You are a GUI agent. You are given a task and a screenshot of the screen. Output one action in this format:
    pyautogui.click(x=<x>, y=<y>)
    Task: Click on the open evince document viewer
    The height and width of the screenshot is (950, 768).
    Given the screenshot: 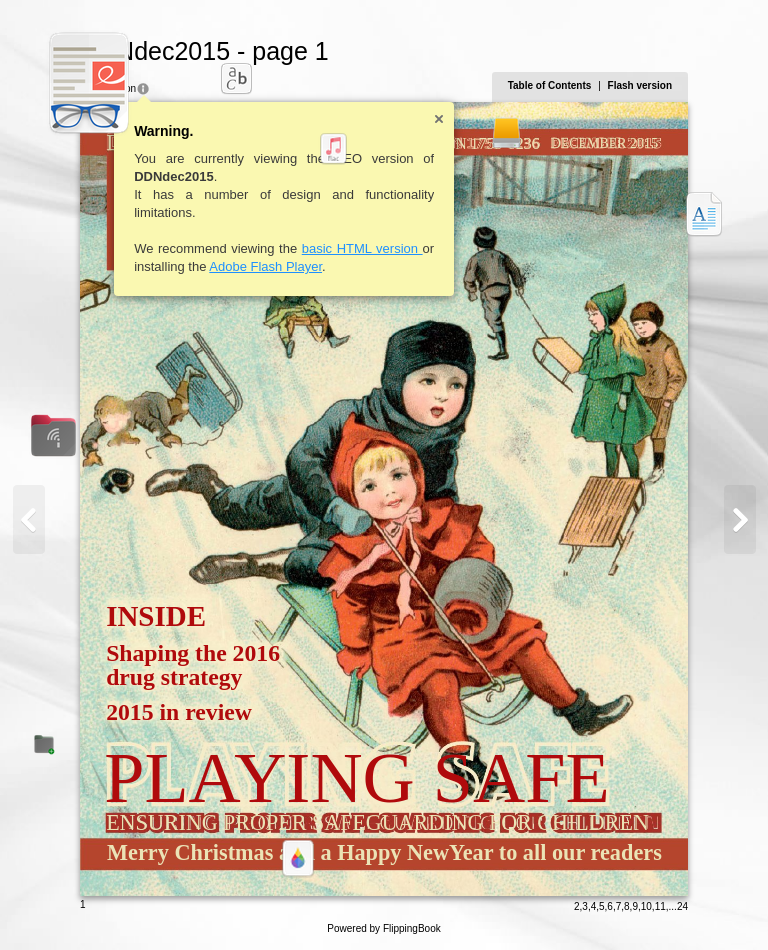 What is the action you would take?
    pyautogui.click(x=89, y=83)
    